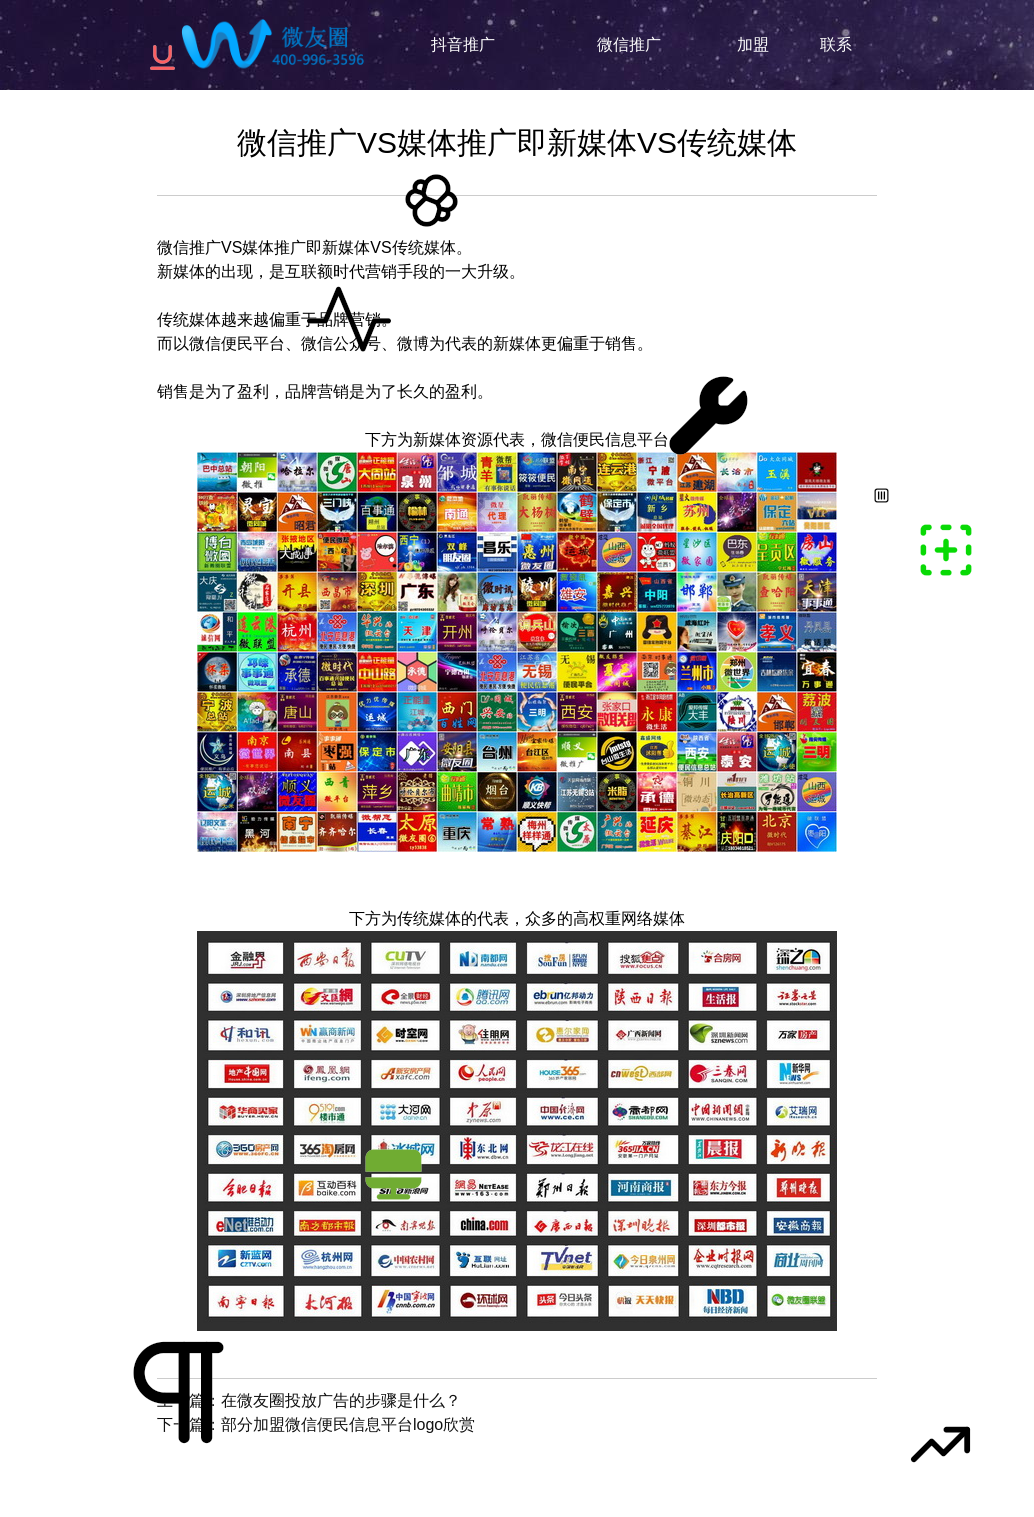 The height and width of the screenshot is (1517, 1034). Describe the element at coordinates (946, 550) in the screenshot. I see `add a new section to the document` at that location.